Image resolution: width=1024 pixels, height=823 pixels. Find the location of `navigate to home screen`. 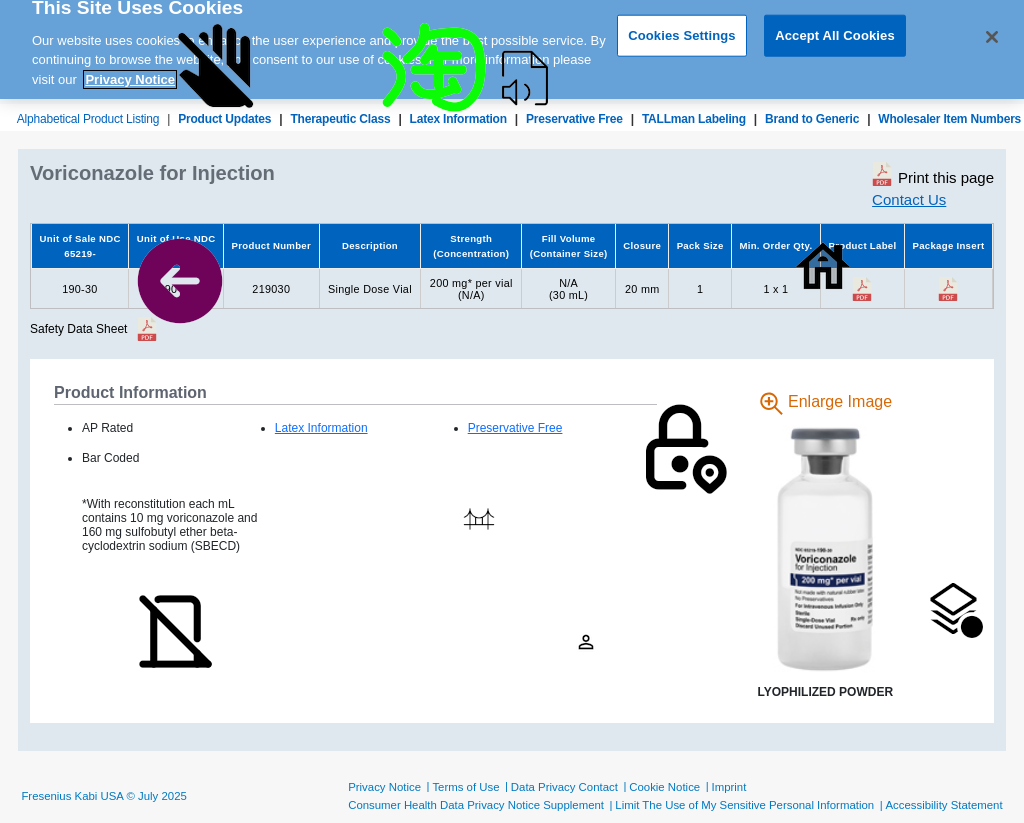

navigate to home screen is located at coordinates (823, 267).